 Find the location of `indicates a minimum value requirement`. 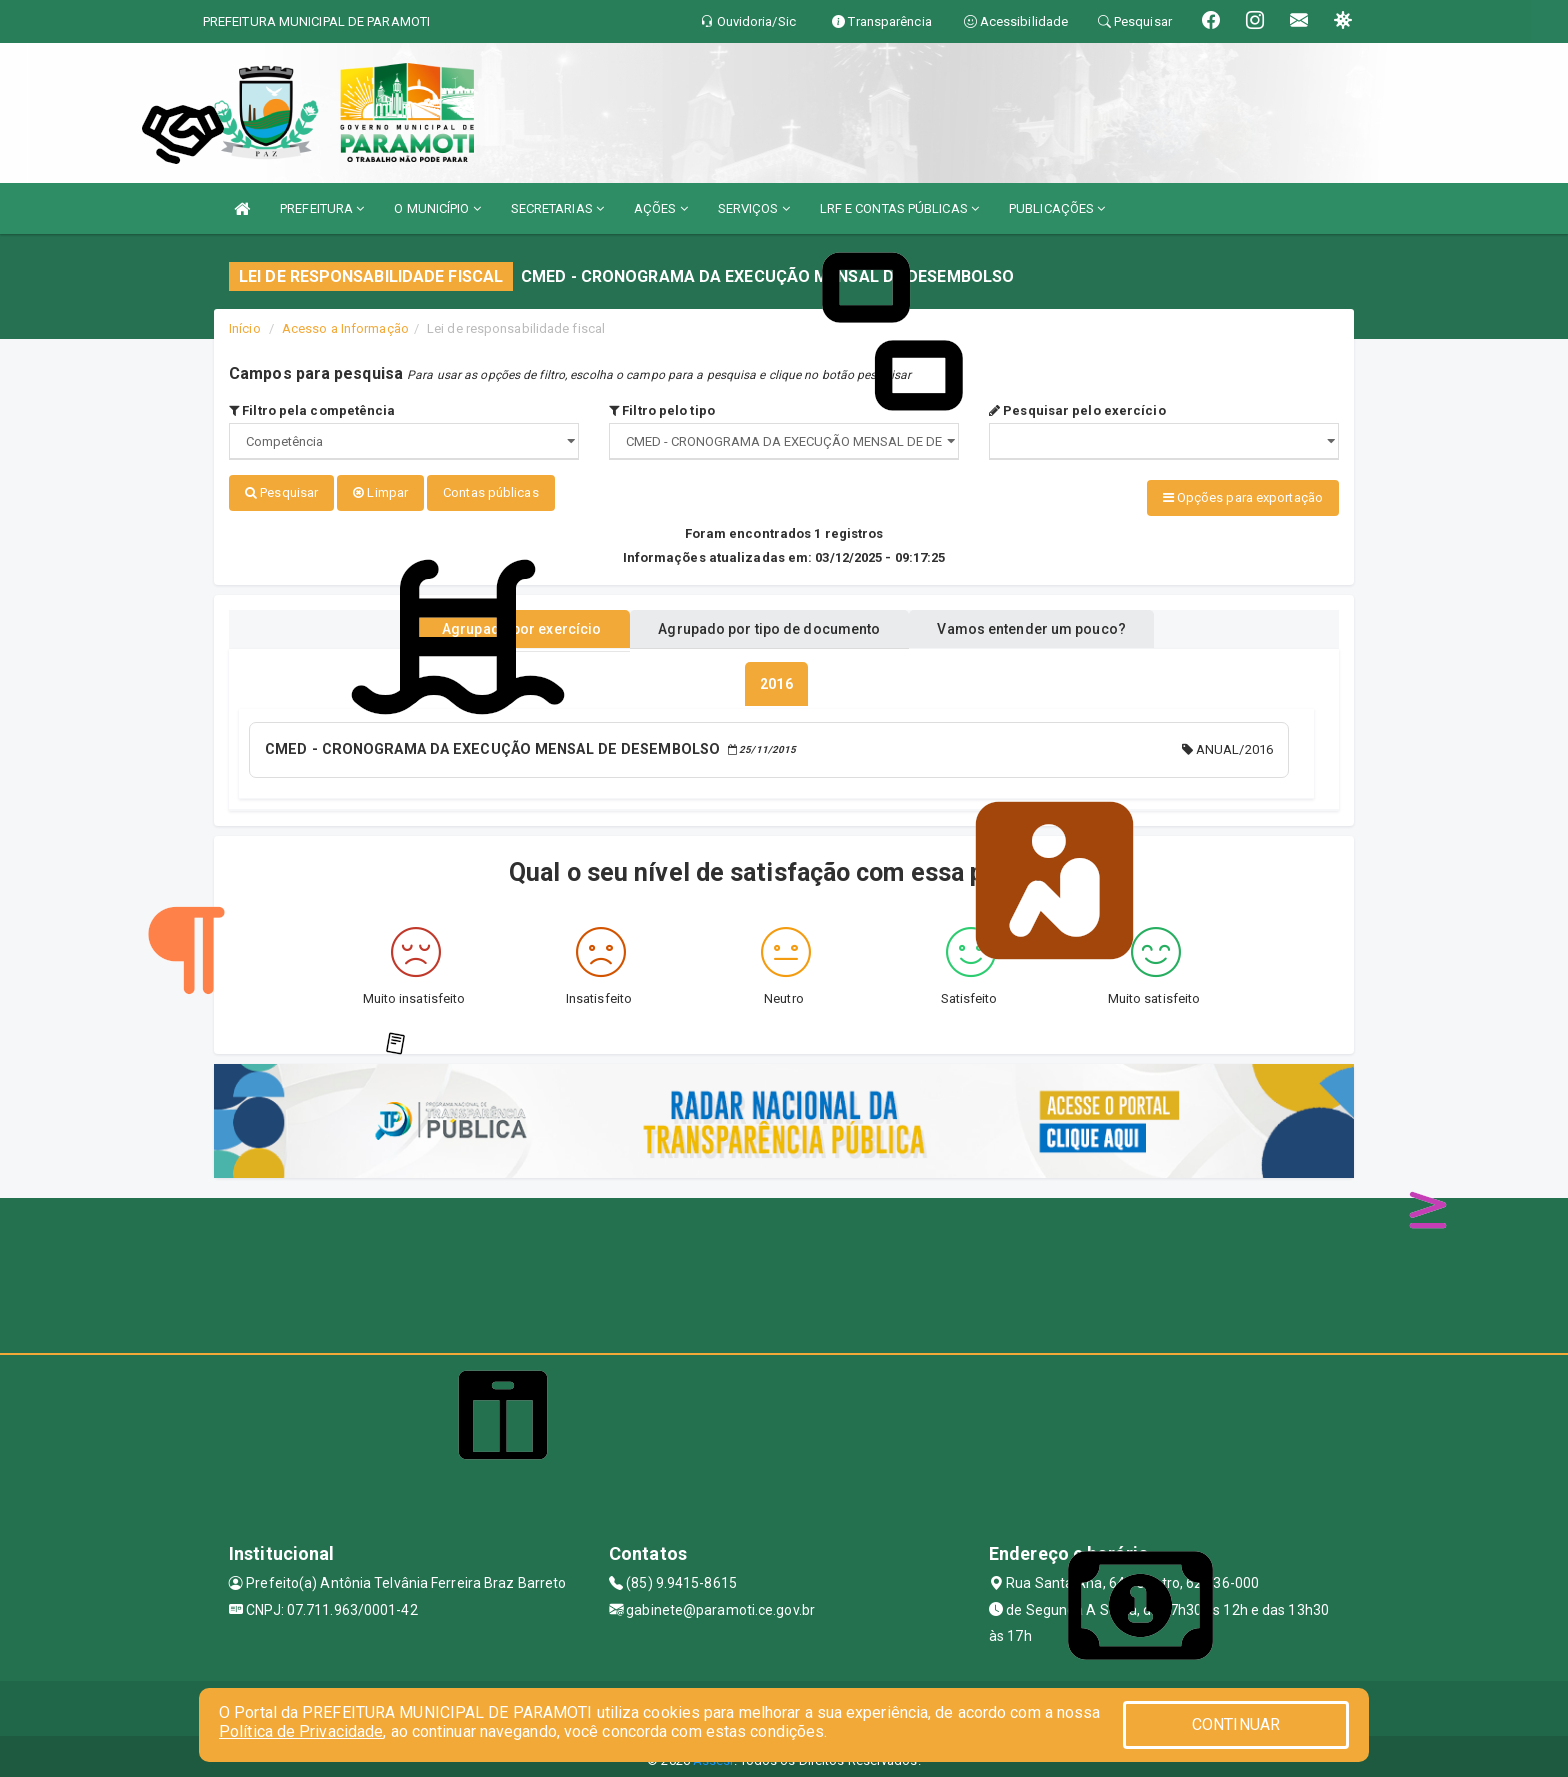

indicates a minimum value requirement is located at coordinates (1428, 1210).